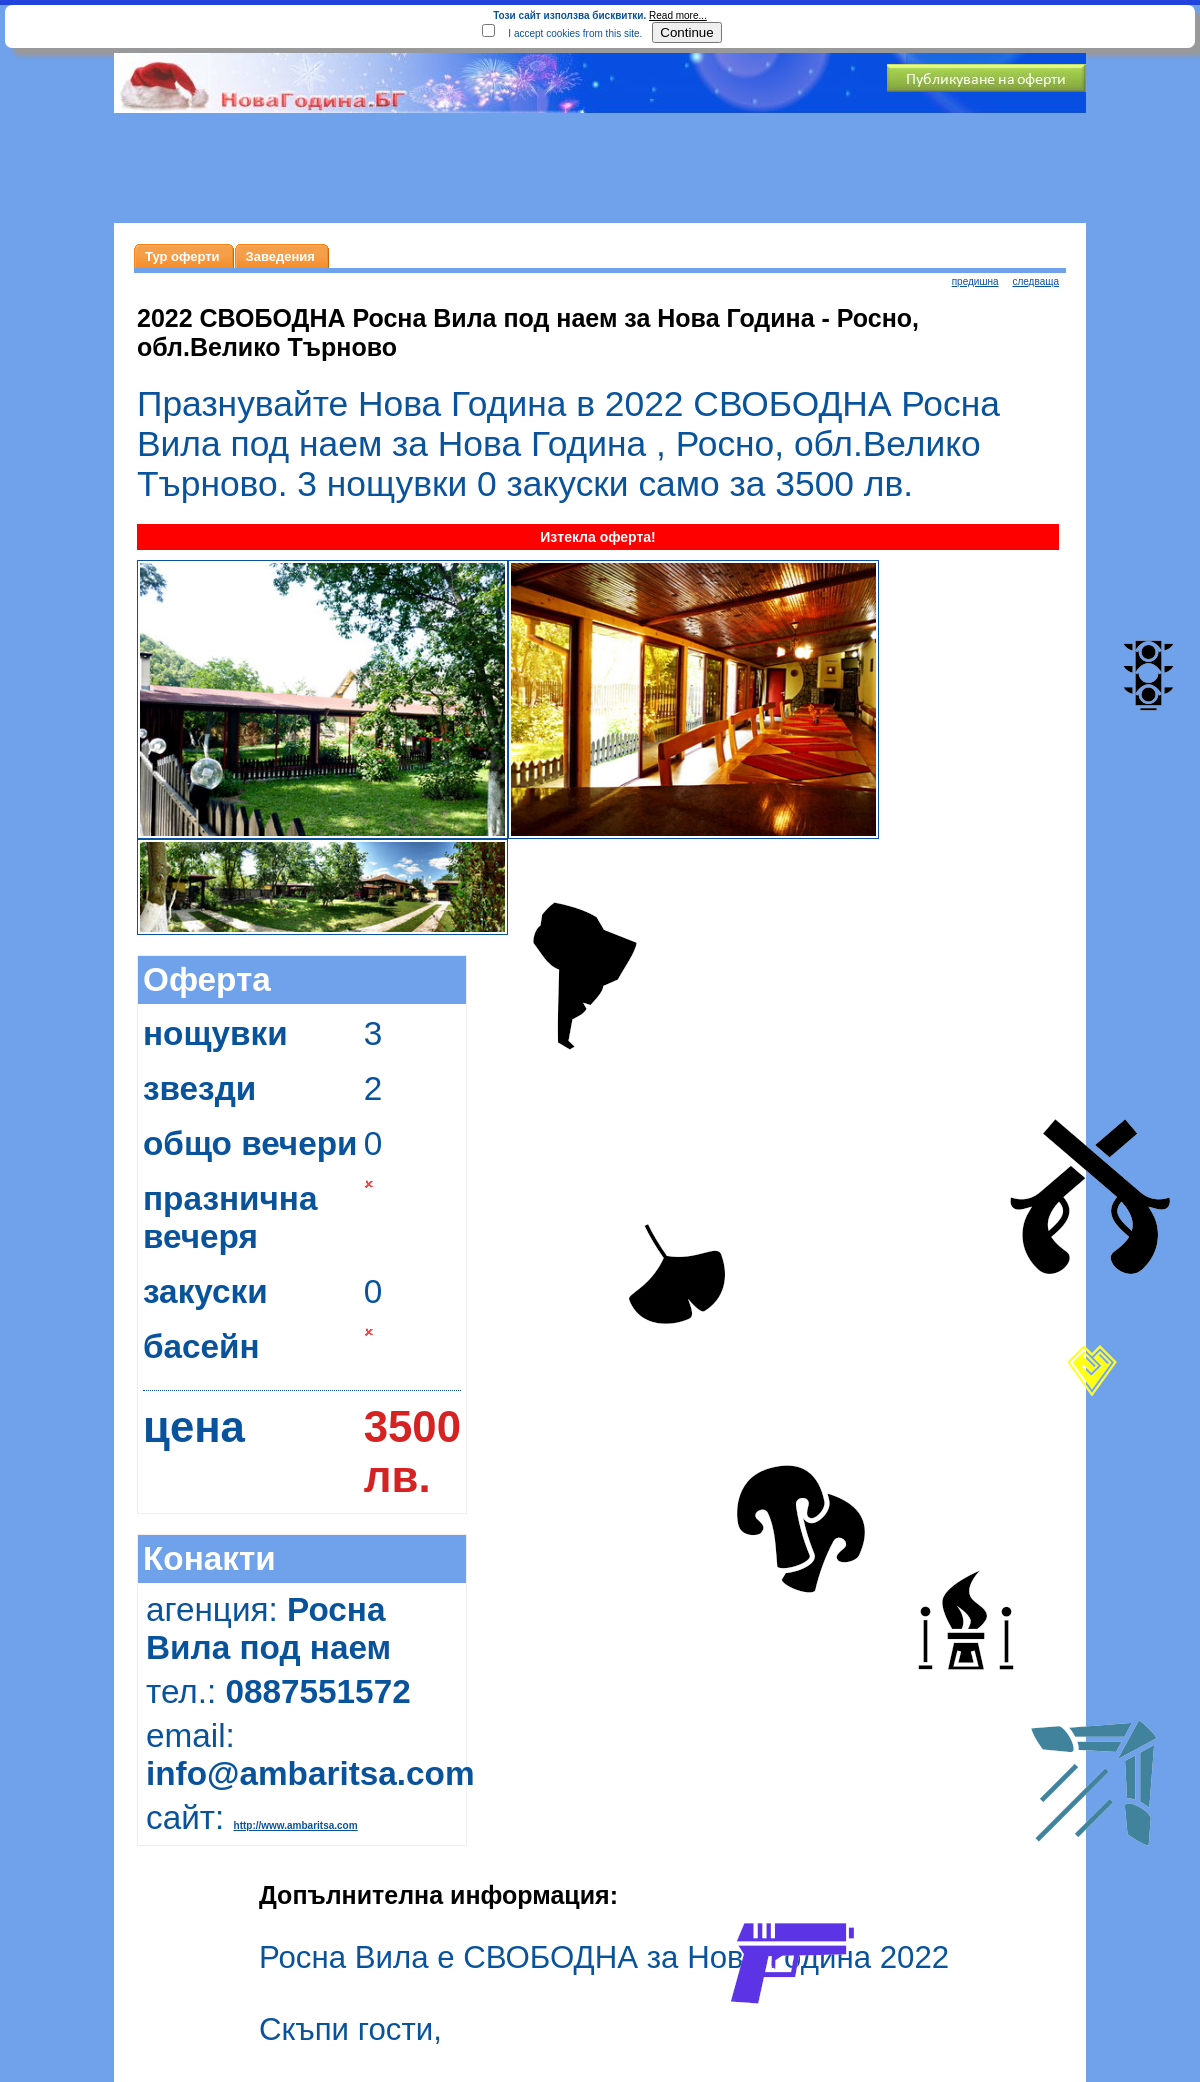 The image size is (1200, 2082). I want to click on nature or botanical category indicator, so click(677, 1274).